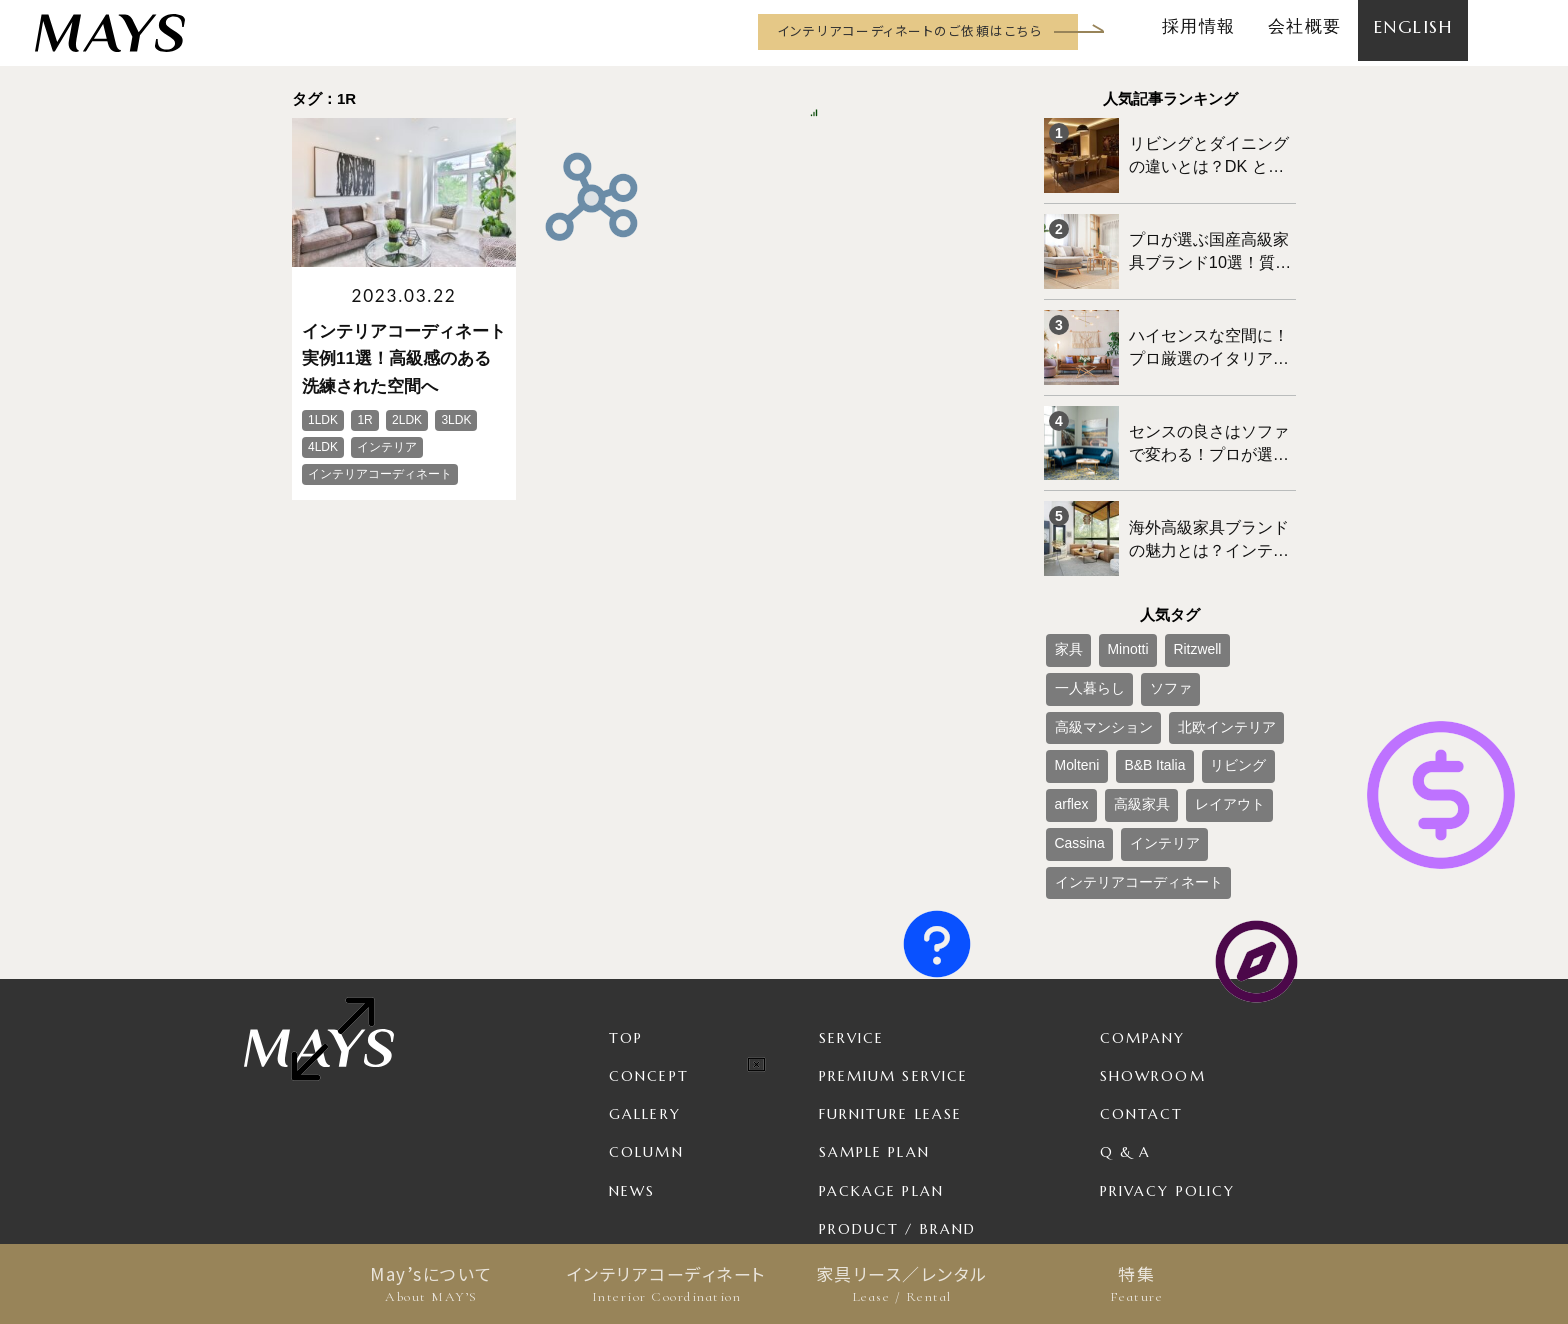 The width and height of the screenshot is (1568, 1324). I want to click on open navigation or directions, so click(1256, 961).